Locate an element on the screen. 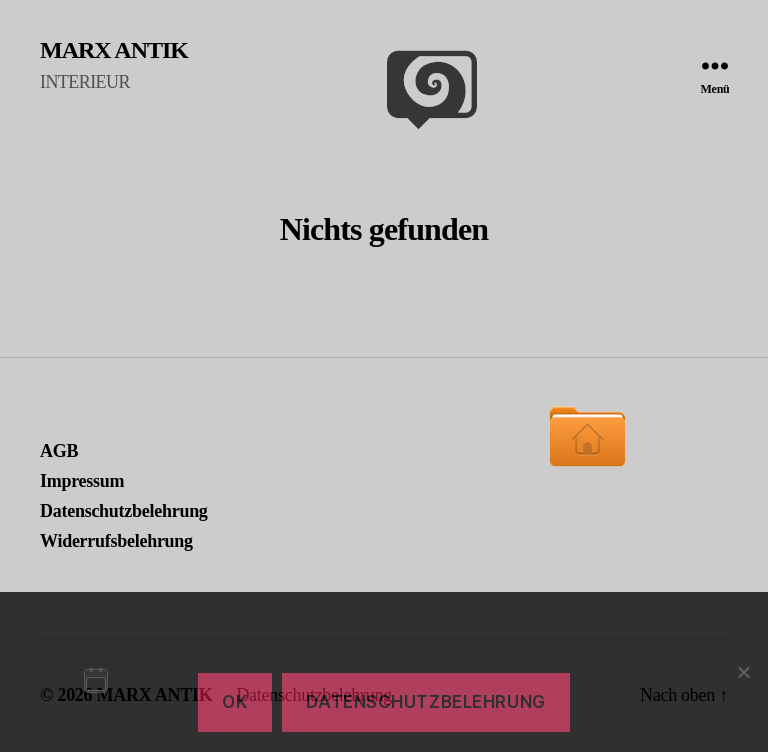 The image size is (768, 752). open calendar app is located at coordinates (96, 681).